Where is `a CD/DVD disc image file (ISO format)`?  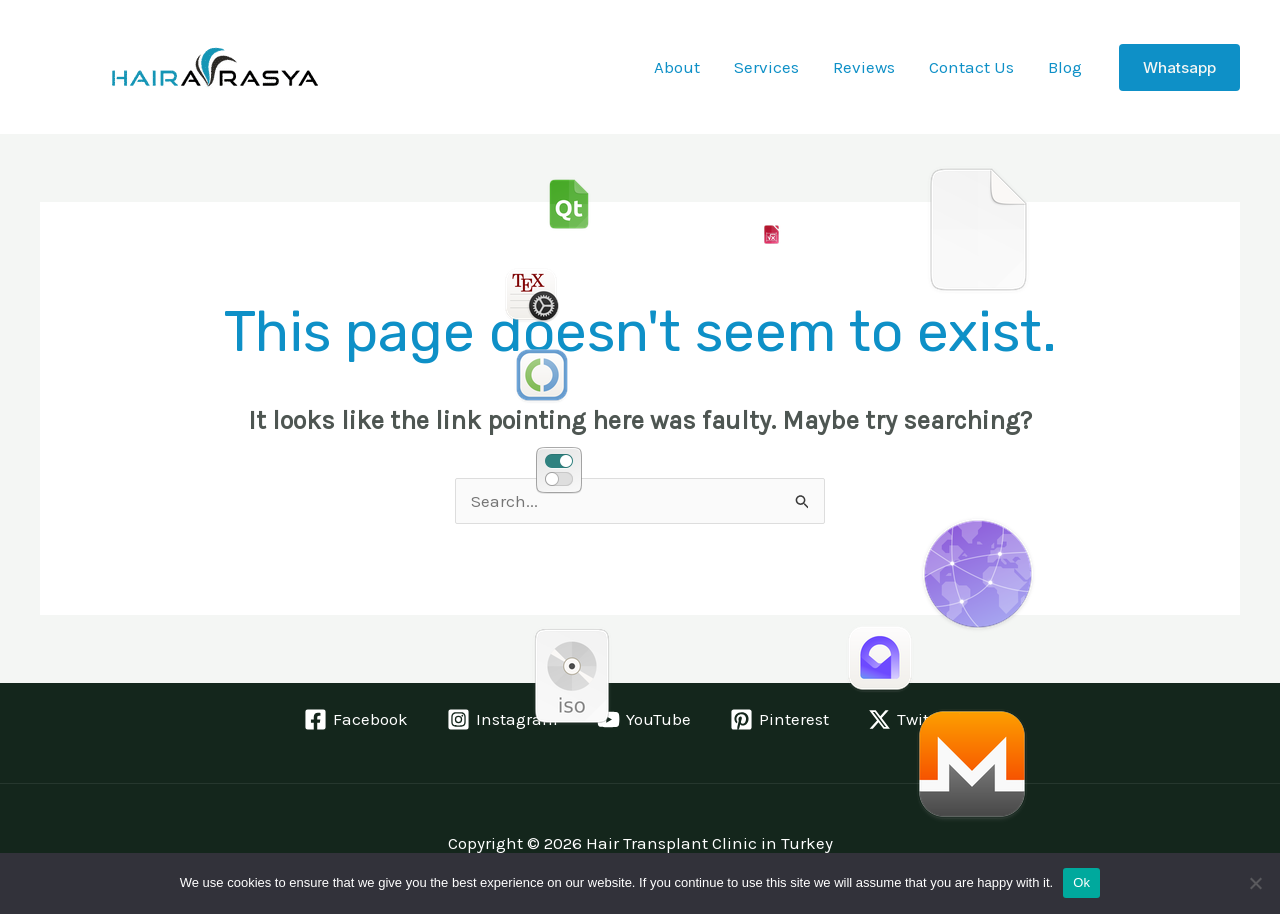 a CD/DVD disc image file (ISO format) is located at coordinates (572, 676).